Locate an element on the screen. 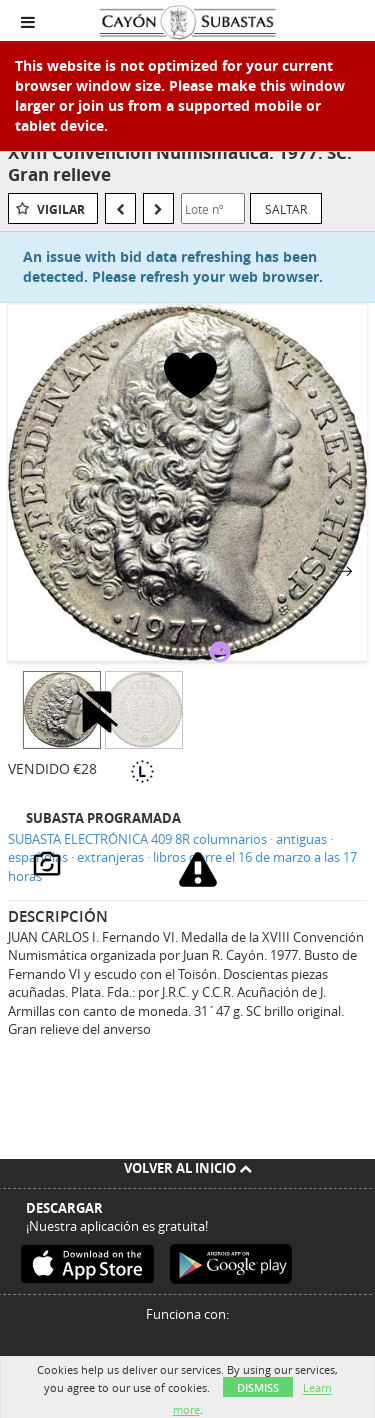  add a playful or flirty reaction to a message is located at coordinates (220, 652).